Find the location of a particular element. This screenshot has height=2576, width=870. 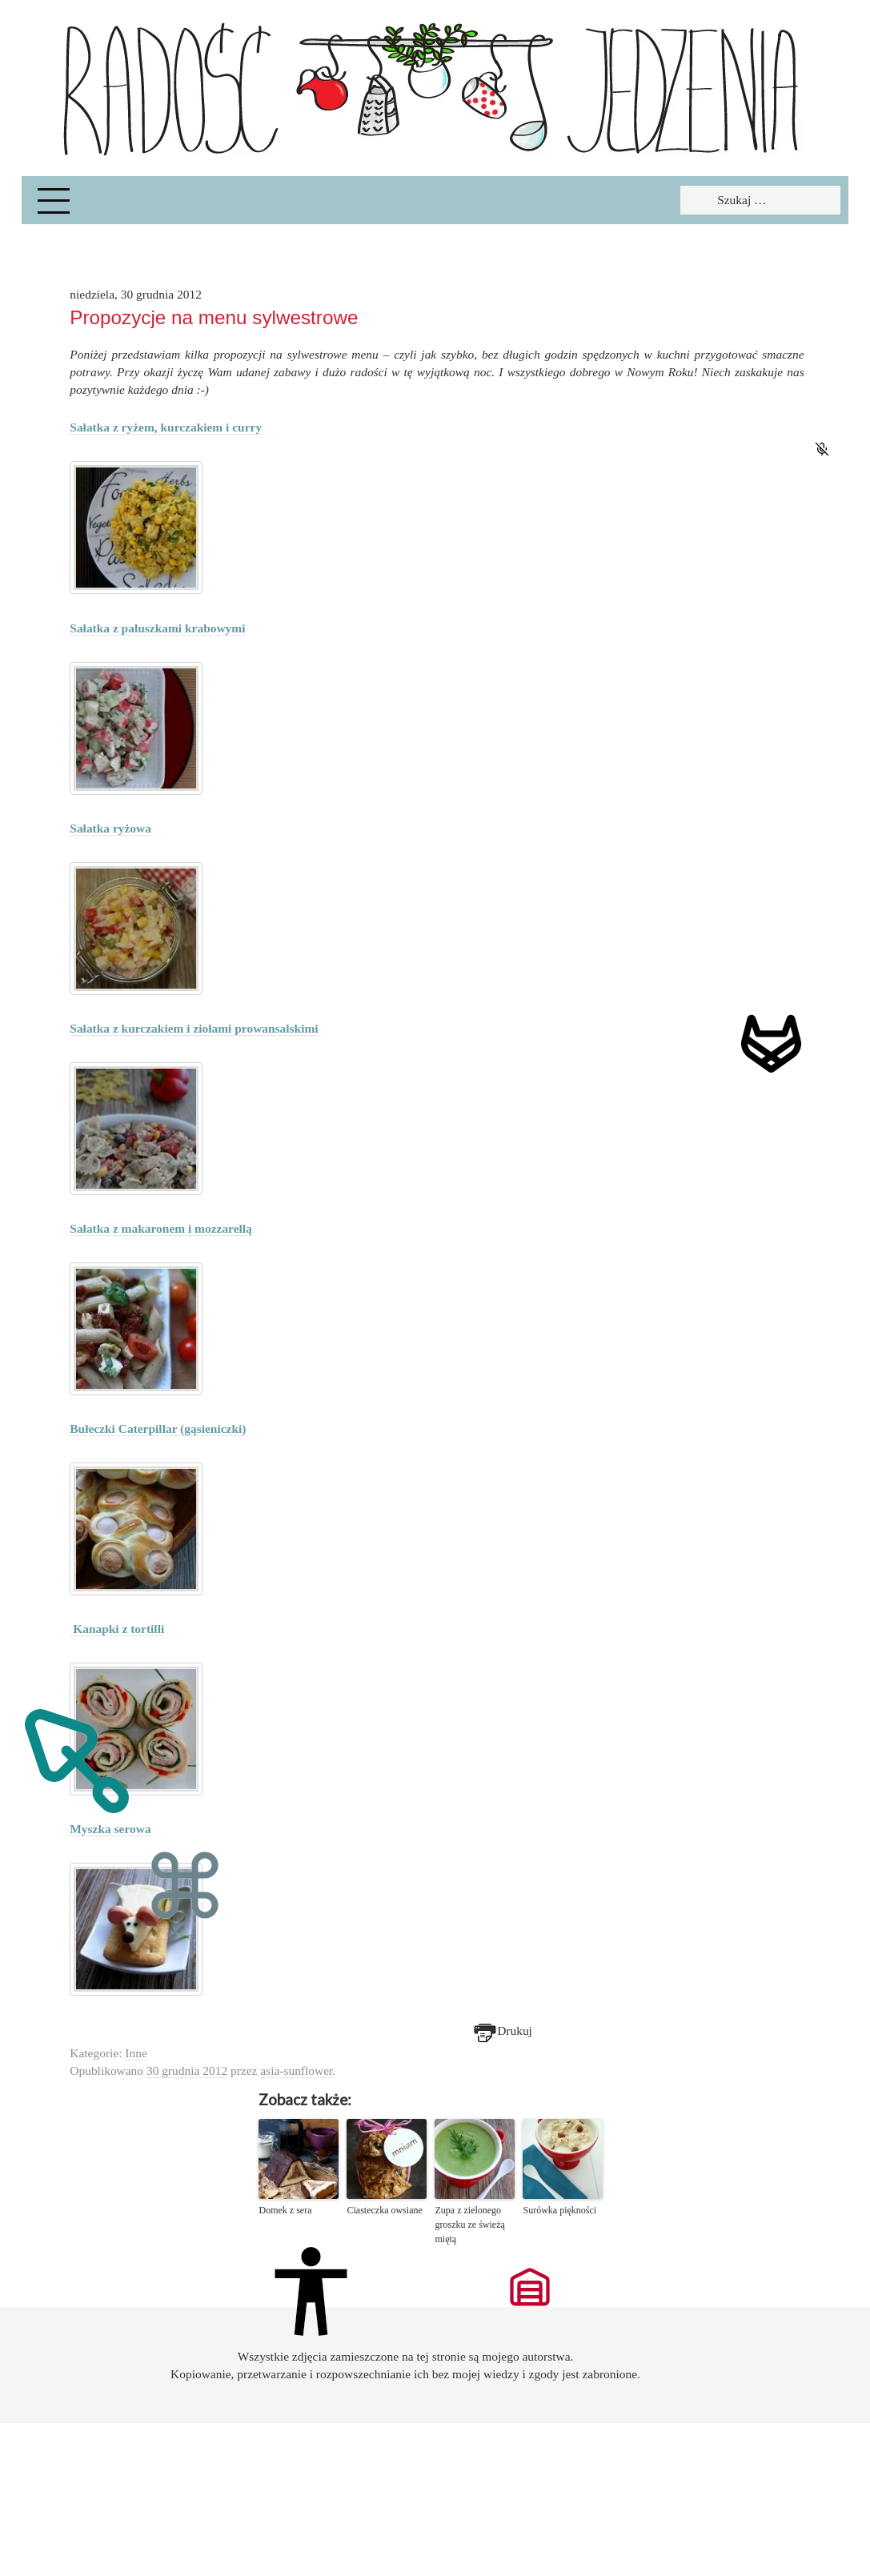

access gardening or landscaping tools is located at coordinates (77, 1761).